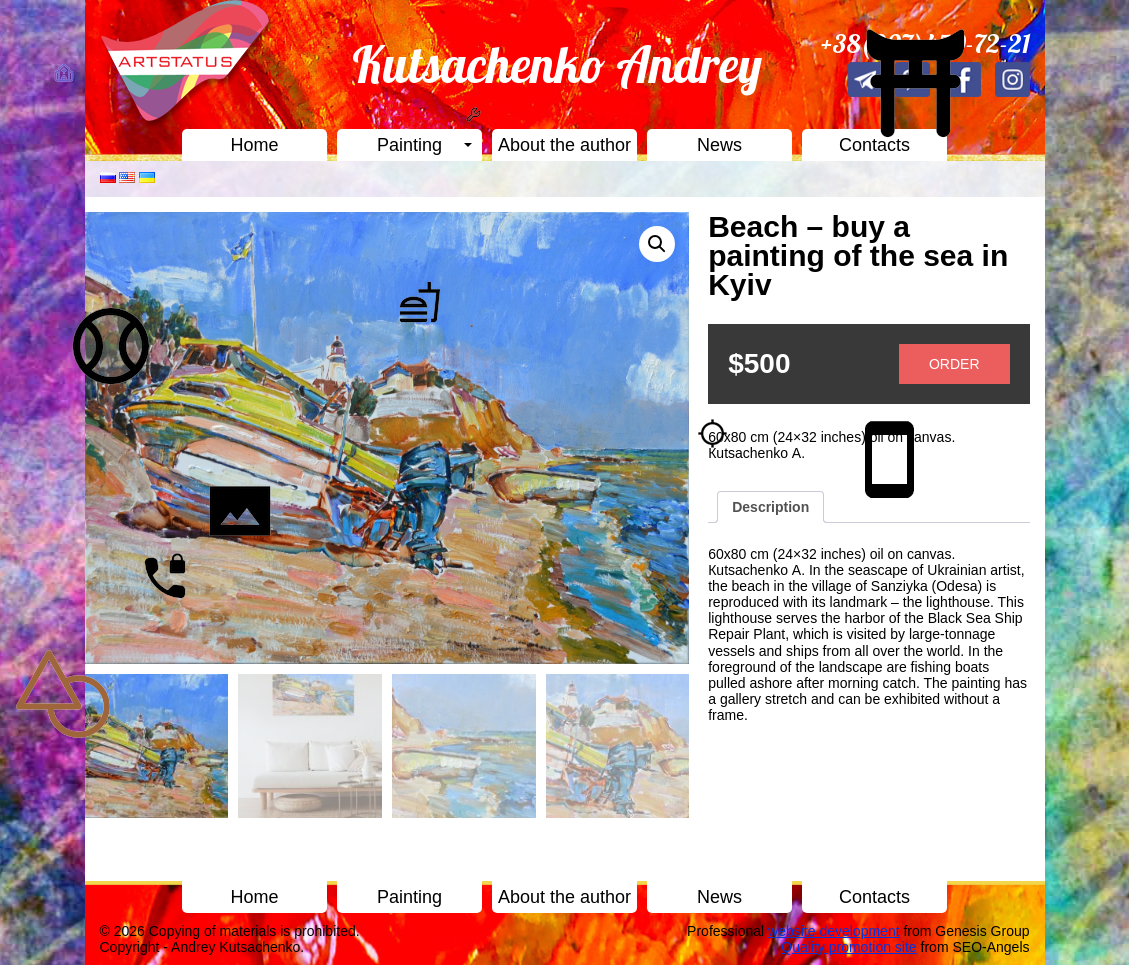 The height and width of the screenshot is (965, 1129). What do you see at coordinates (473, 114) in the screenshot?
I see `access settings or configuration options` at bounding box center [473, 114].